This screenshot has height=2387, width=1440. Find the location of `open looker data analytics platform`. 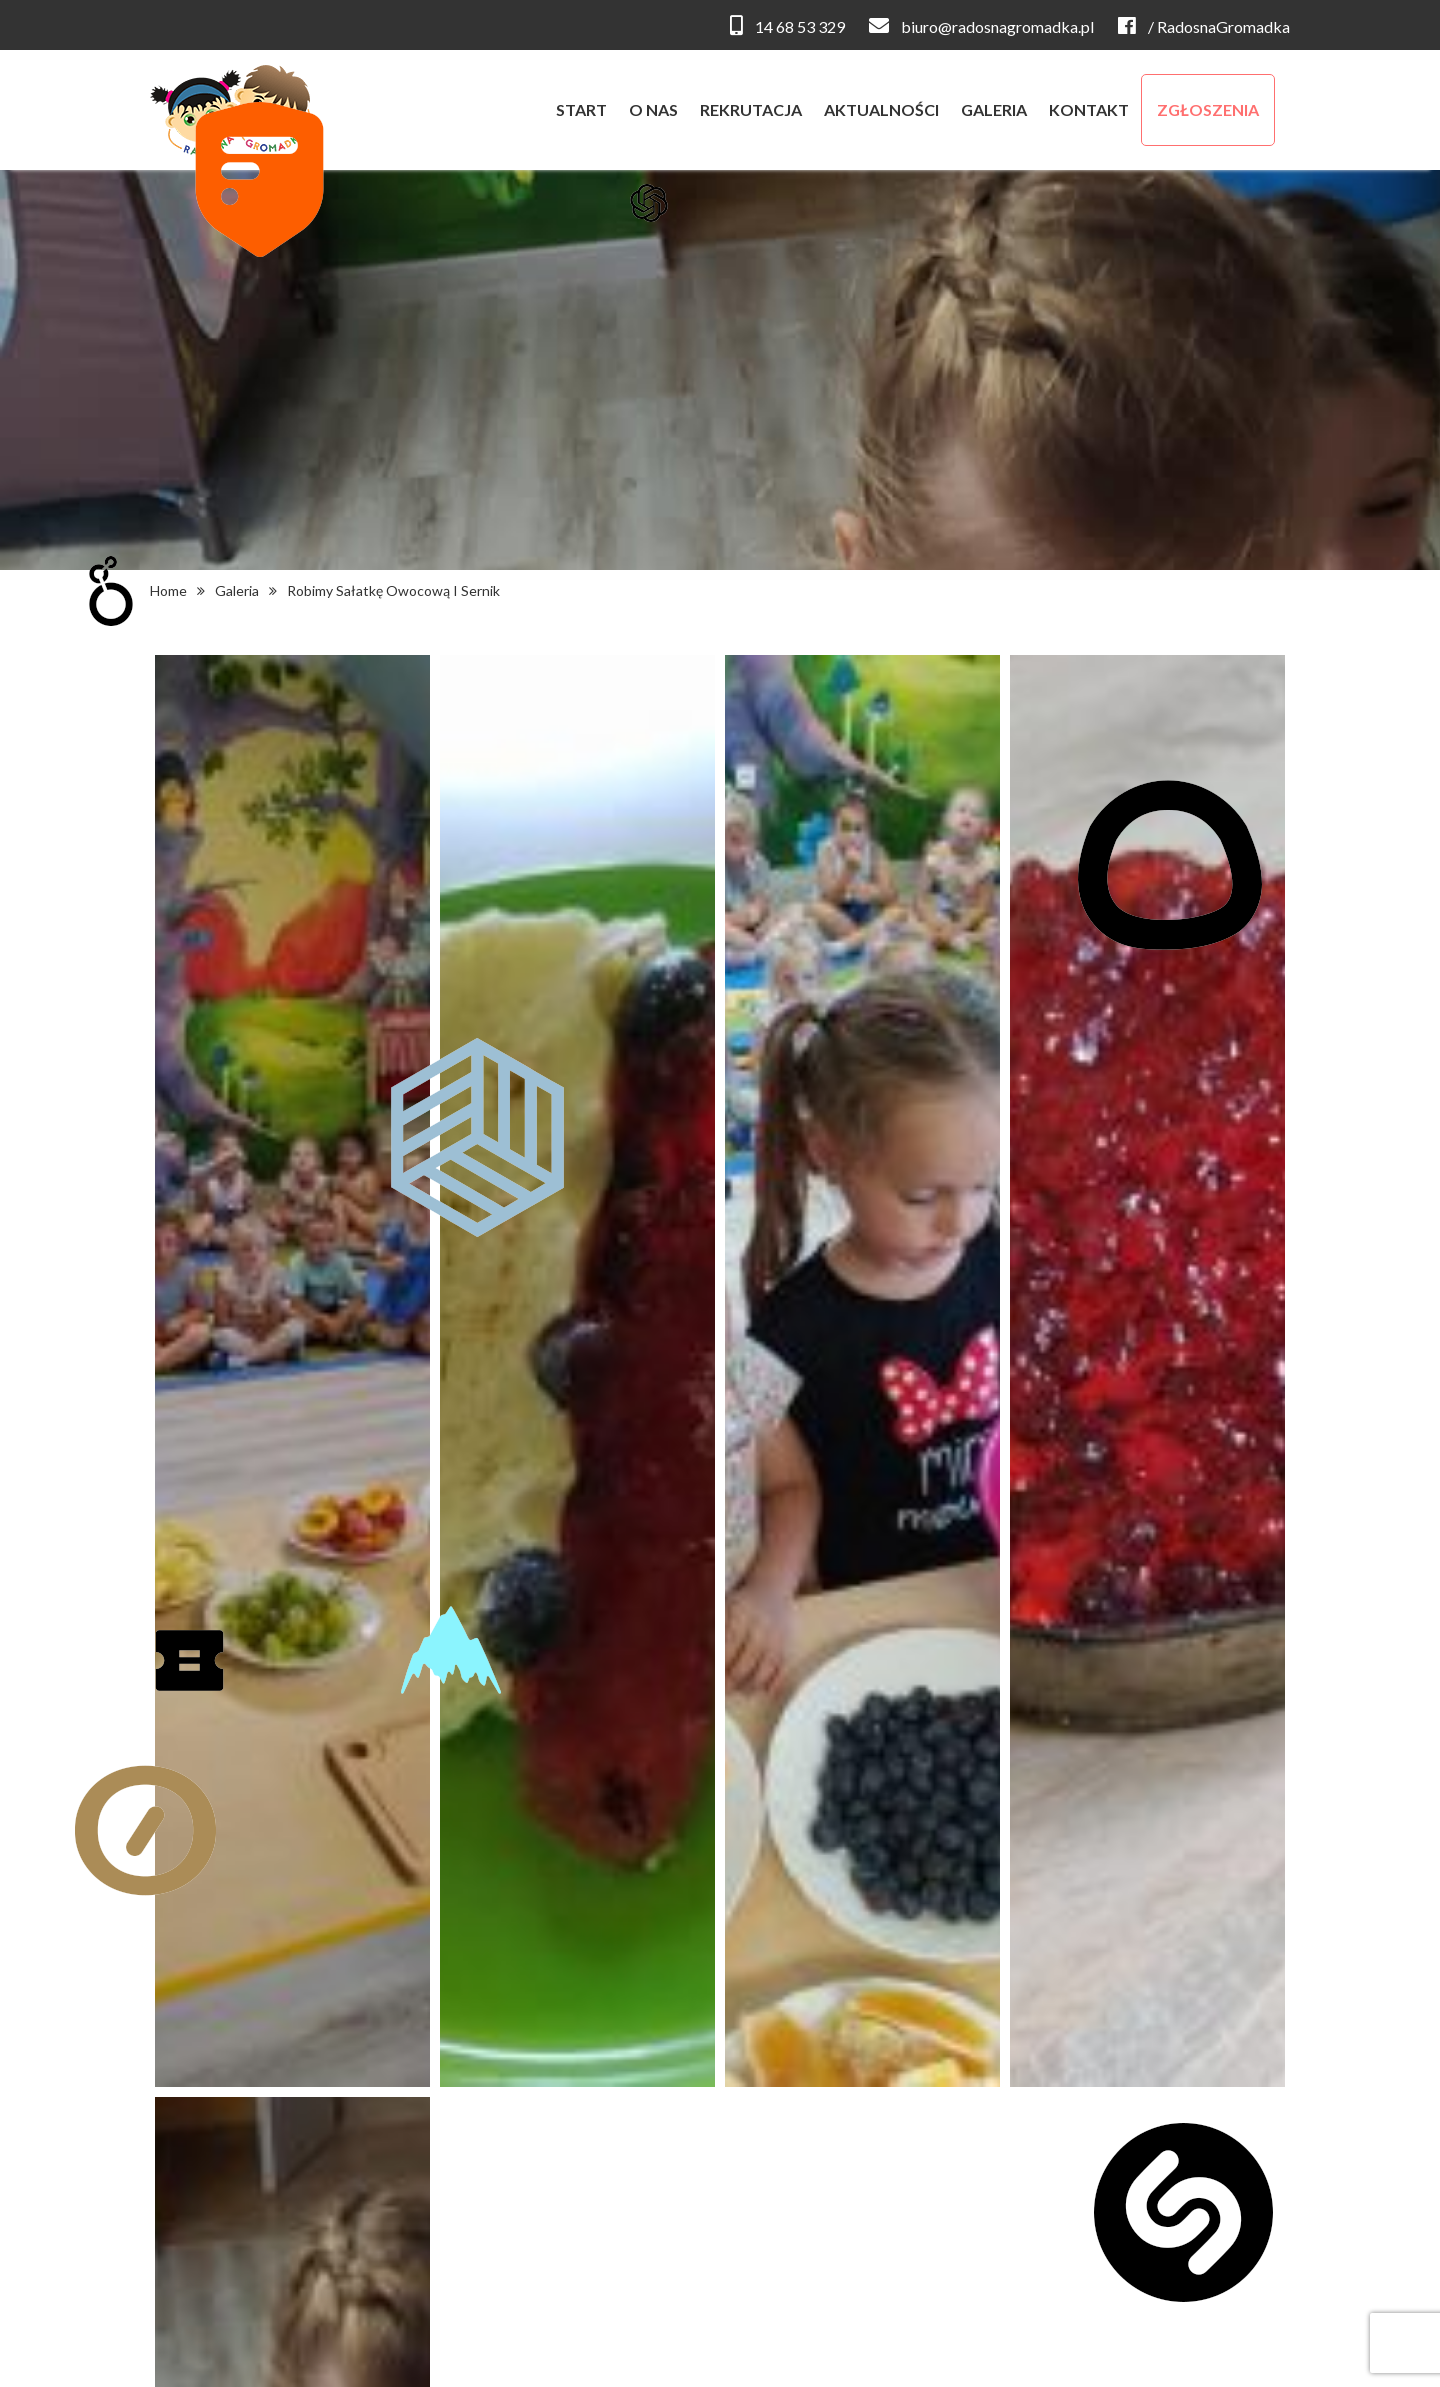

open looker data analytics platform is located at coordinates (111, 591).